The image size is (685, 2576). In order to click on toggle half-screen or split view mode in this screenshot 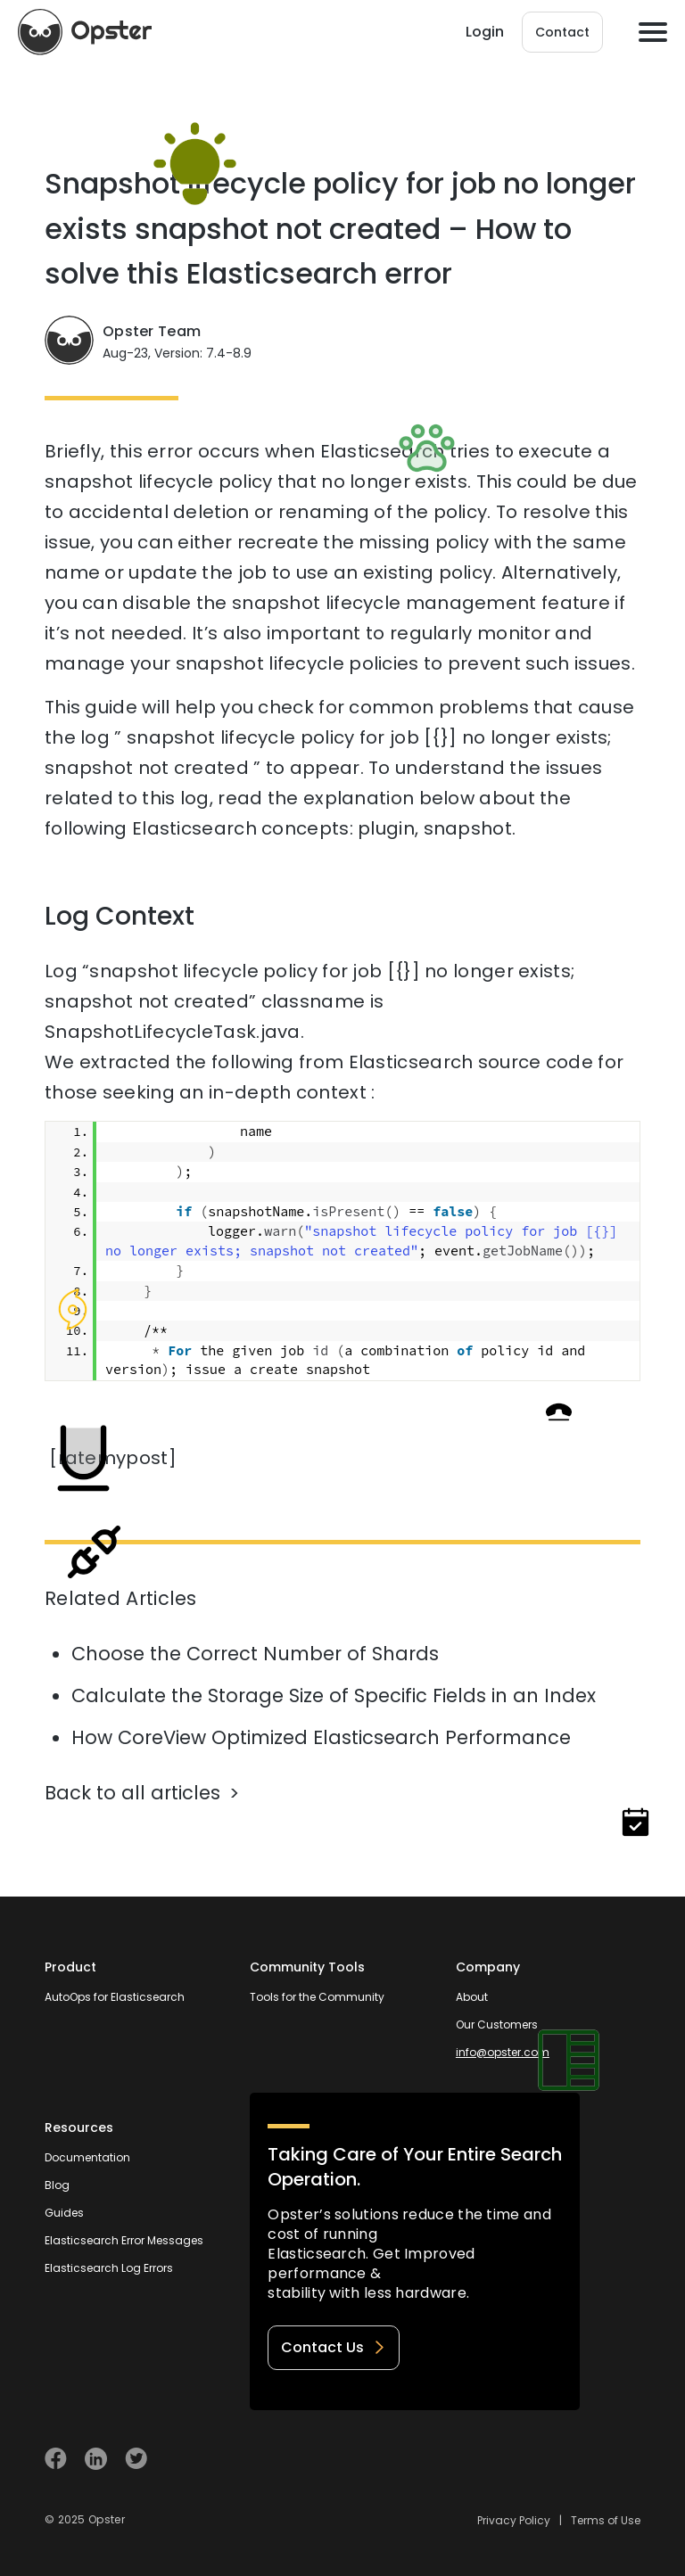, I will do `click(568, 2060)`.